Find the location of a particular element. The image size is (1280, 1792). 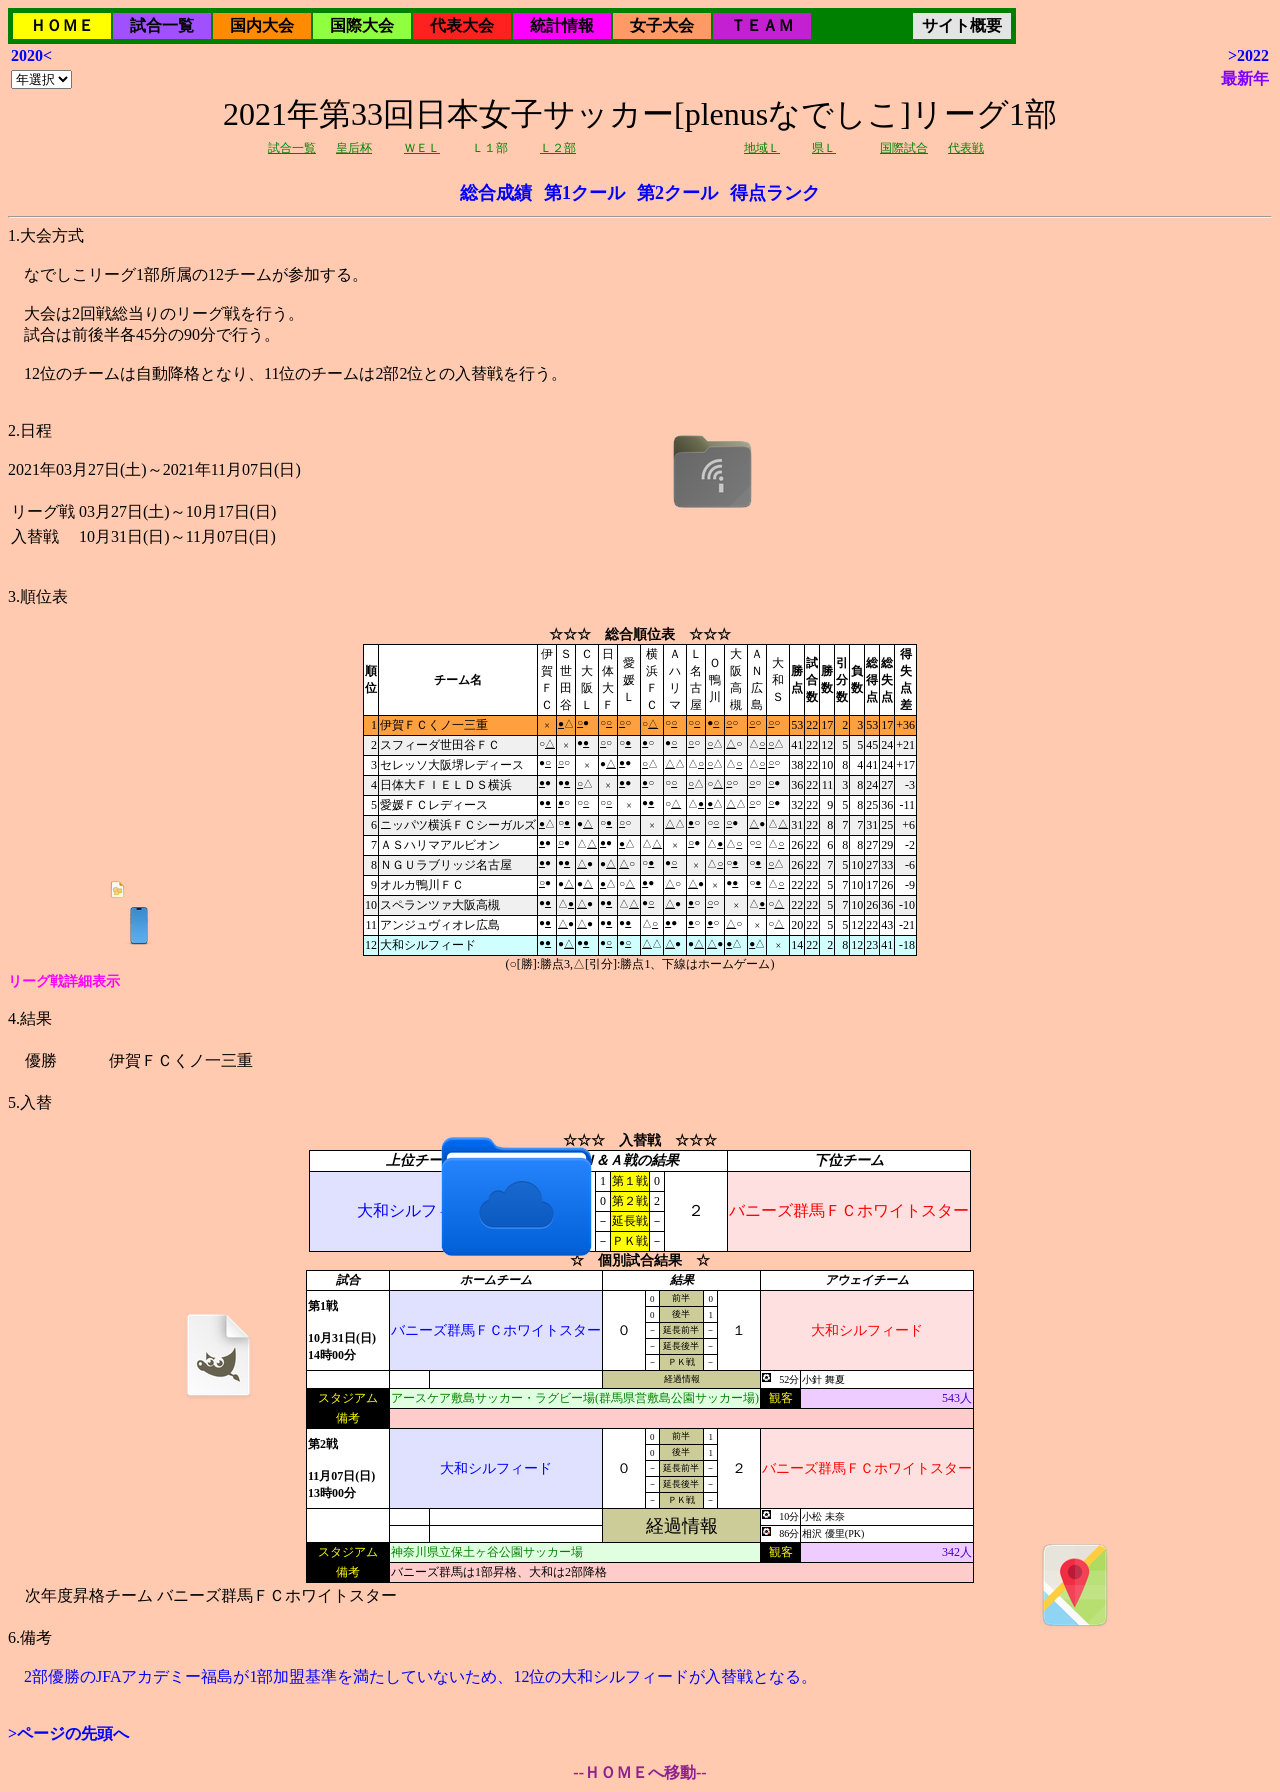

open an opendocument graphics template file is located at coordinates (117, 889).